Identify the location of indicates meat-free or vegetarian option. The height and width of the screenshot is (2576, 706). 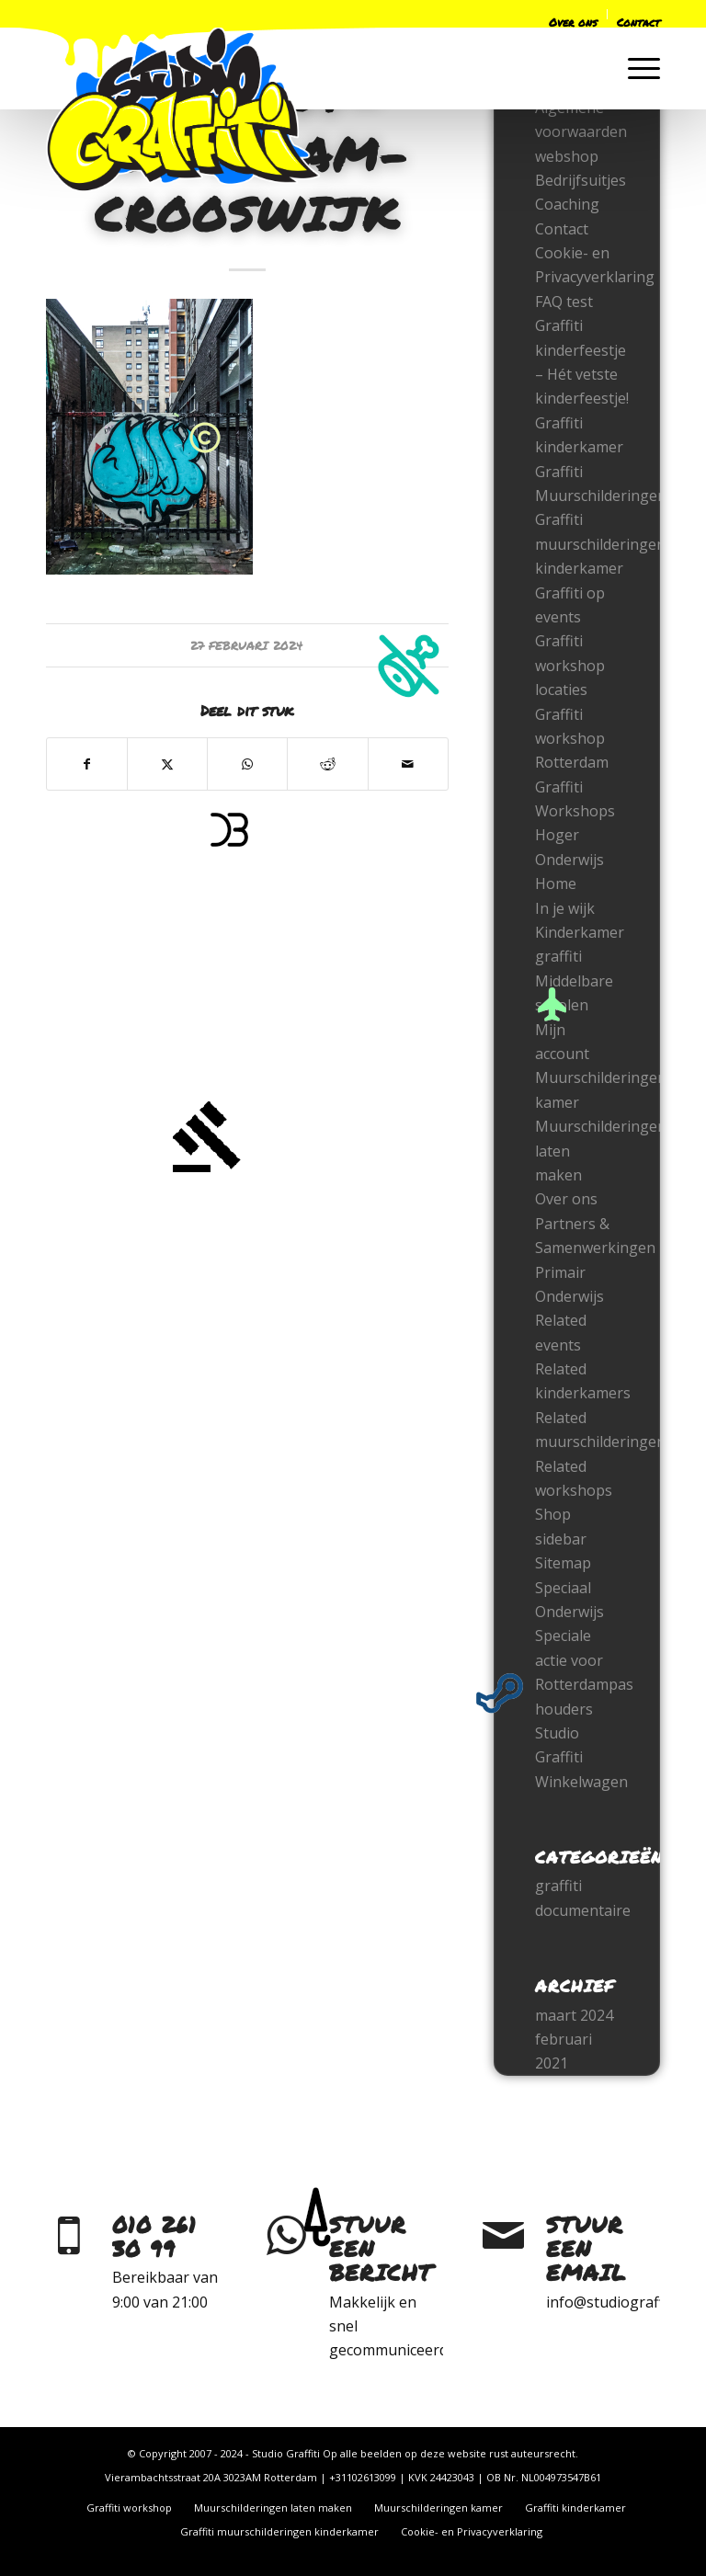
(409, 665).